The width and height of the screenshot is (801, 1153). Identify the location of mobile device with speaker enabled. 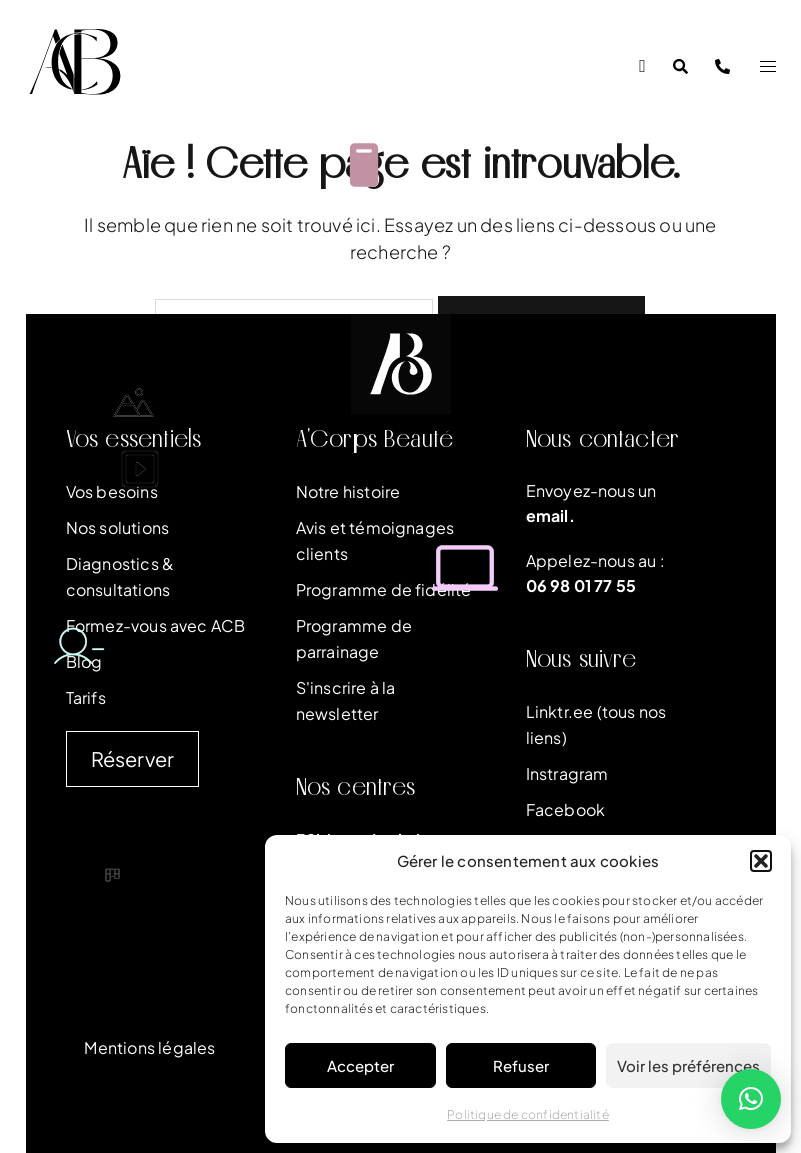
(364, 165).